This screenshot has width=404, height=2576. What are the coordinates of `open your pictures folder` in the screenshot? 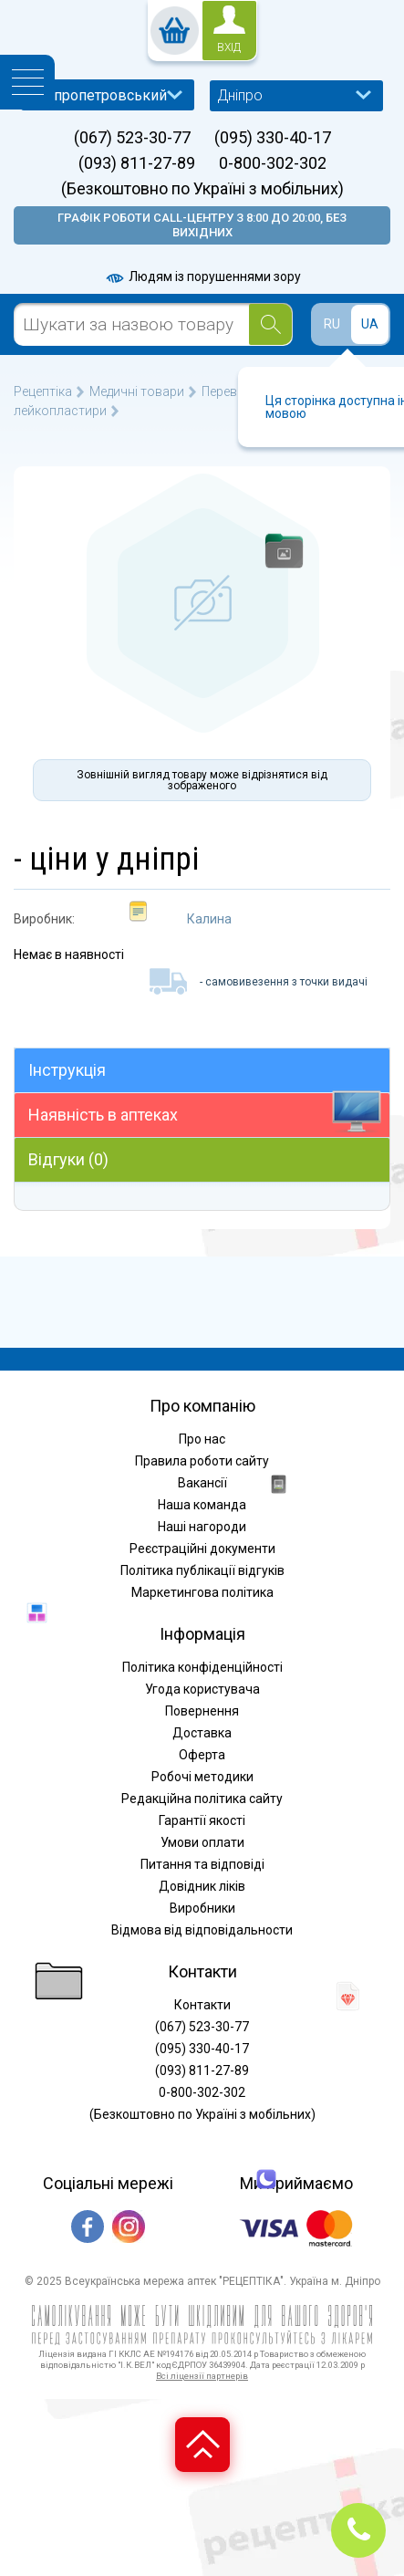 It's located at (284, 550).